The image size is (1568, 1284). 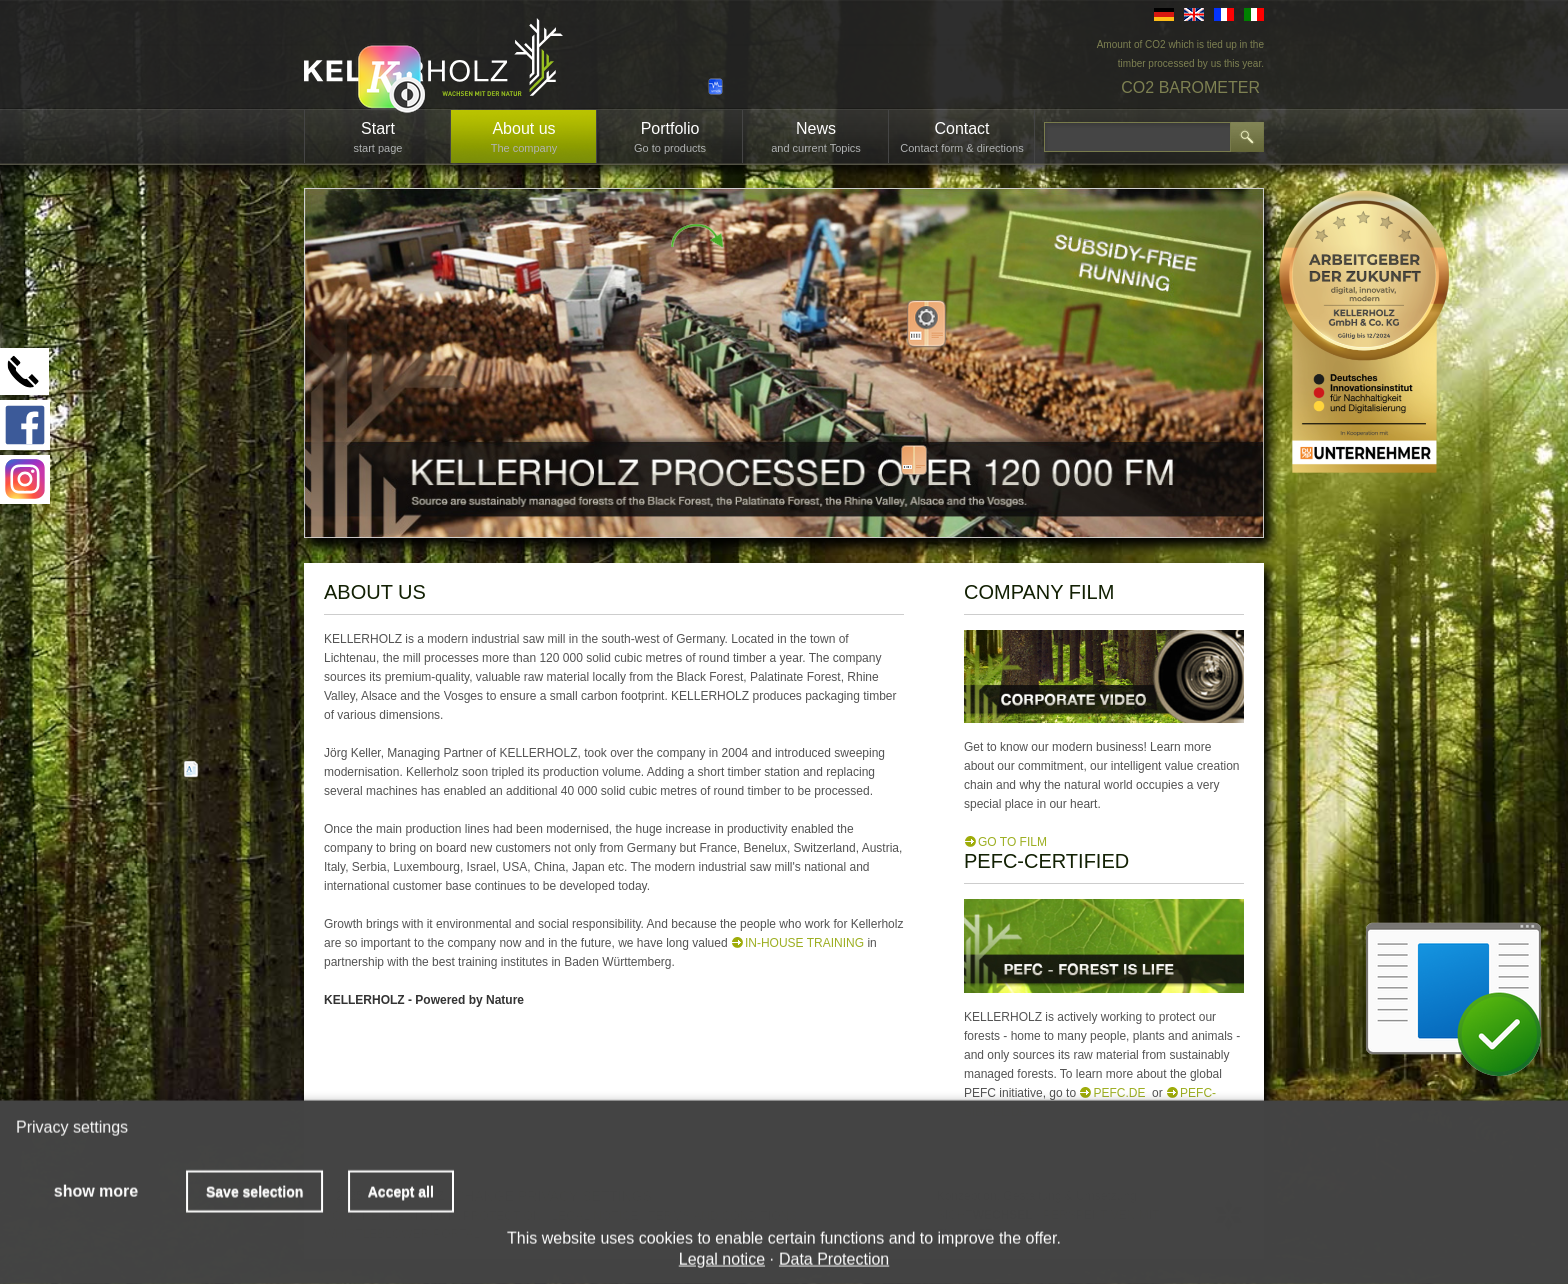 I want to click on indicates package installation or setup in progress, so click(x=926, y=323).